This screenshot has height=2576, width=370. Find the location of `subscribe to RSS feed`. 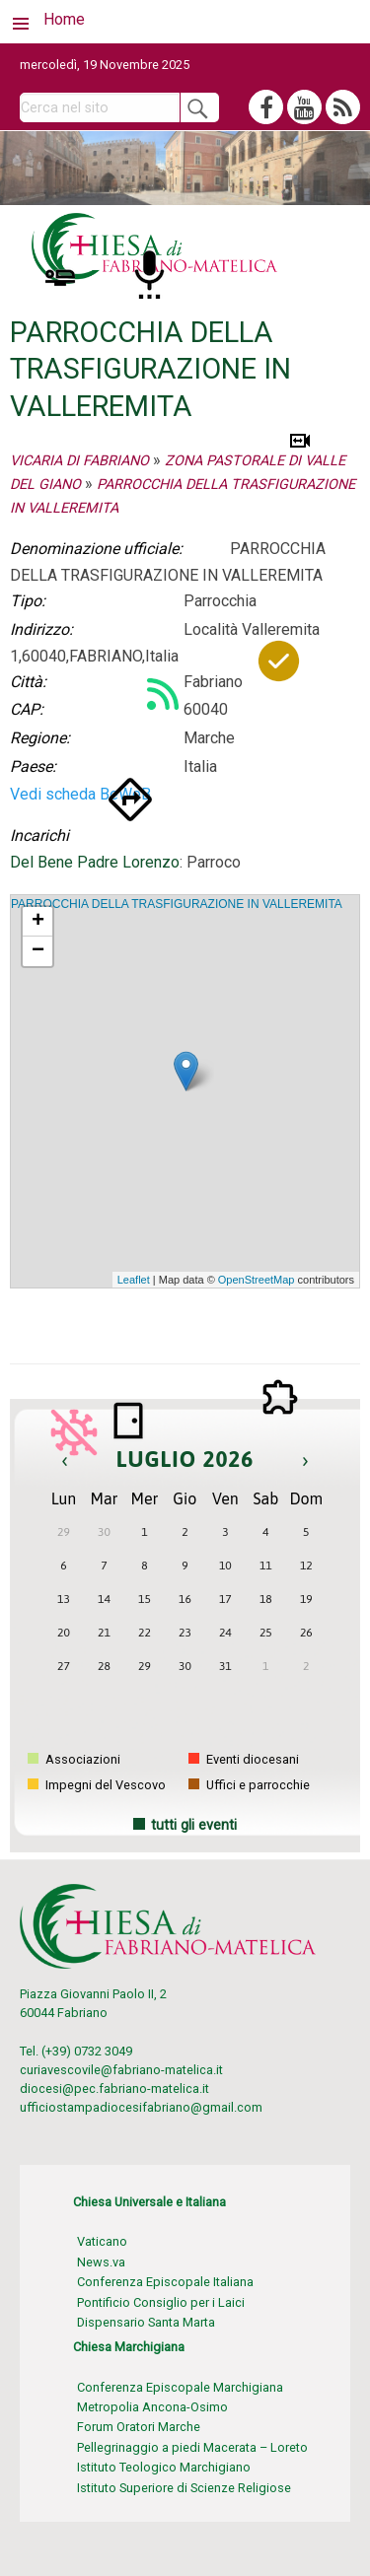

subscribe to RSS feed is located at coordinates (163, 694).